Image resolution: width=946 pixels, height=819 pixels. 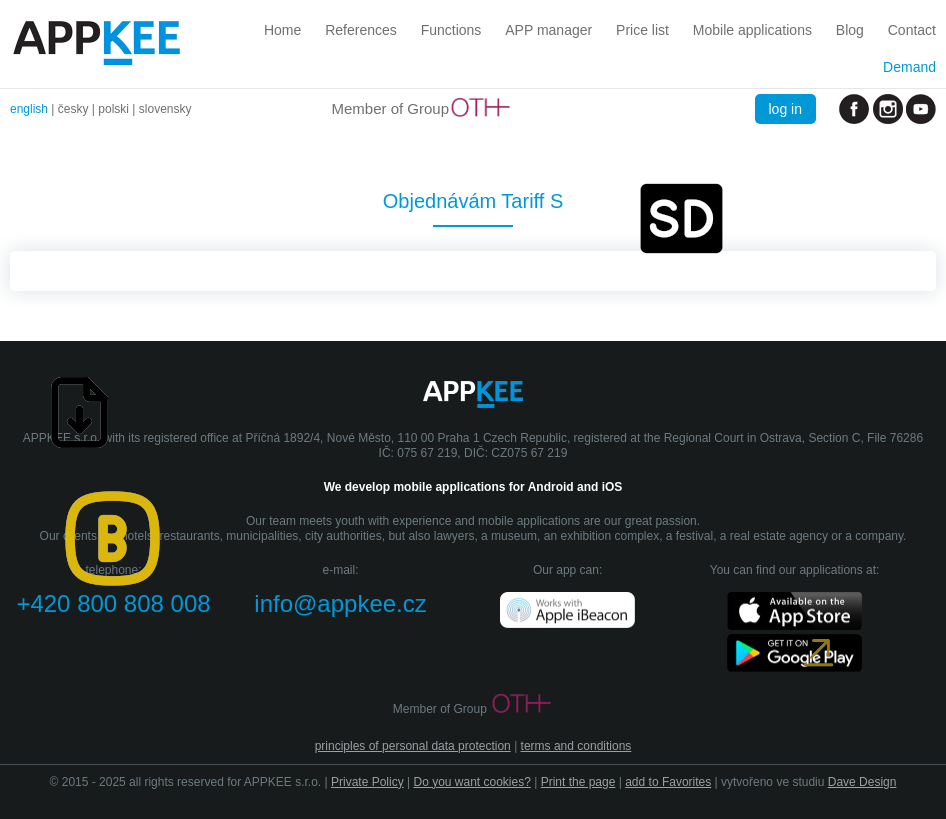 I want to click on indicates standard definition video quality, so click(x=681, y=218).